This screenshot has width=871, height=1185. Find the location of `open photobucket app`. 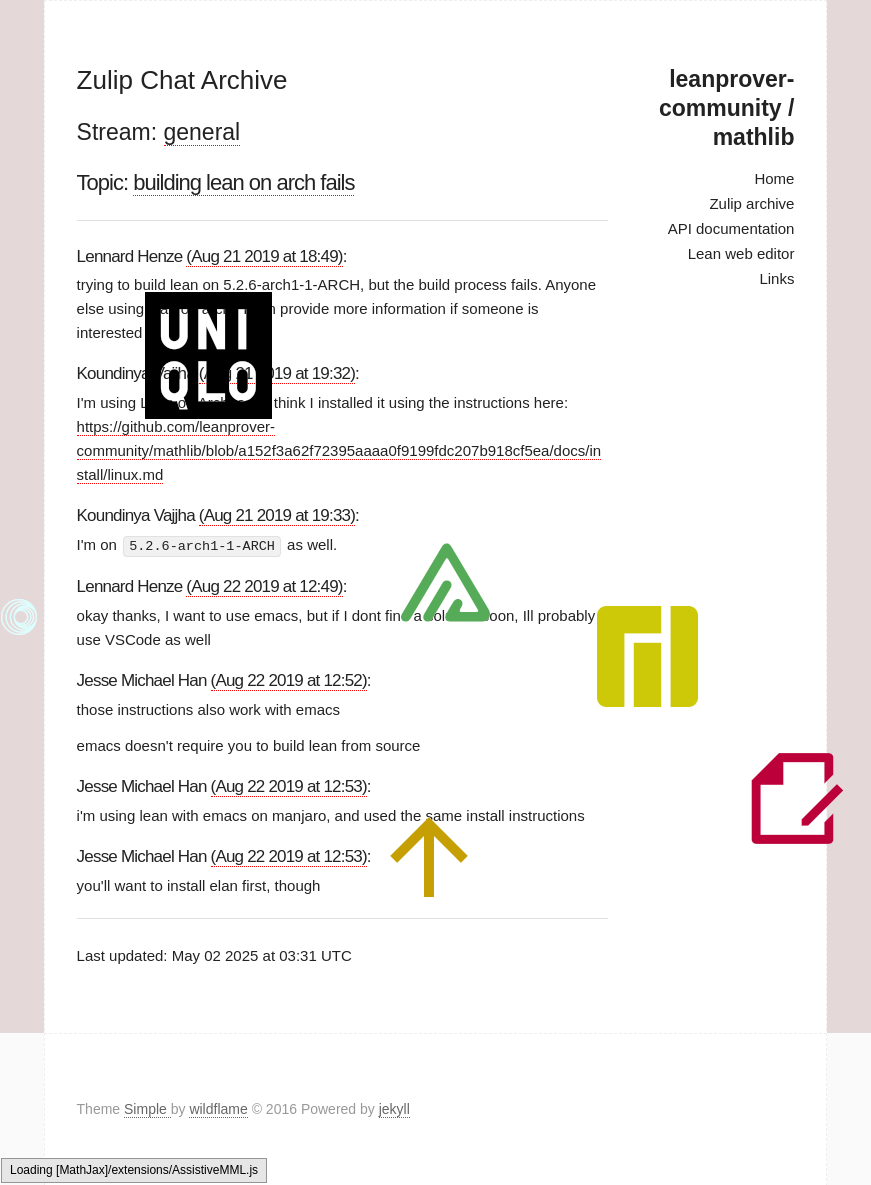

open photobucket app is located at coordinates (19, 617).